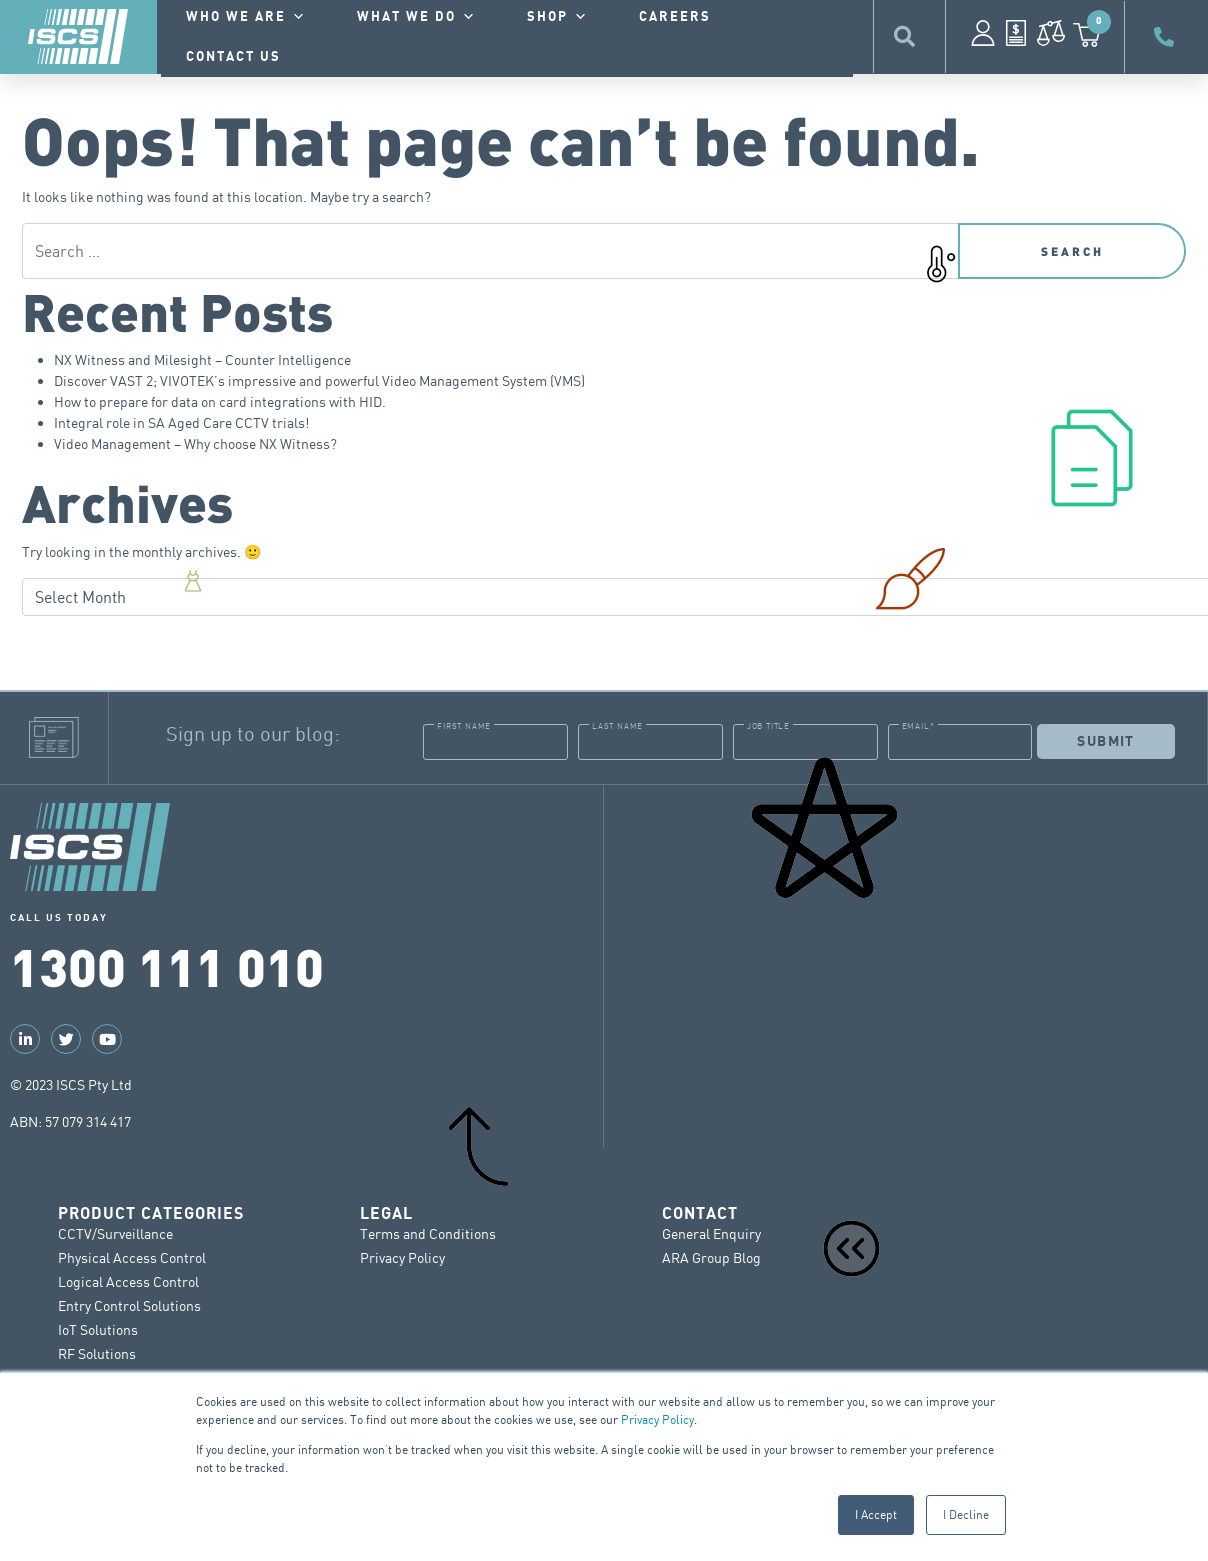  Describe the element at coordinates (851, 1248) in the screenshot. I see `go back to the beginning` at that location.